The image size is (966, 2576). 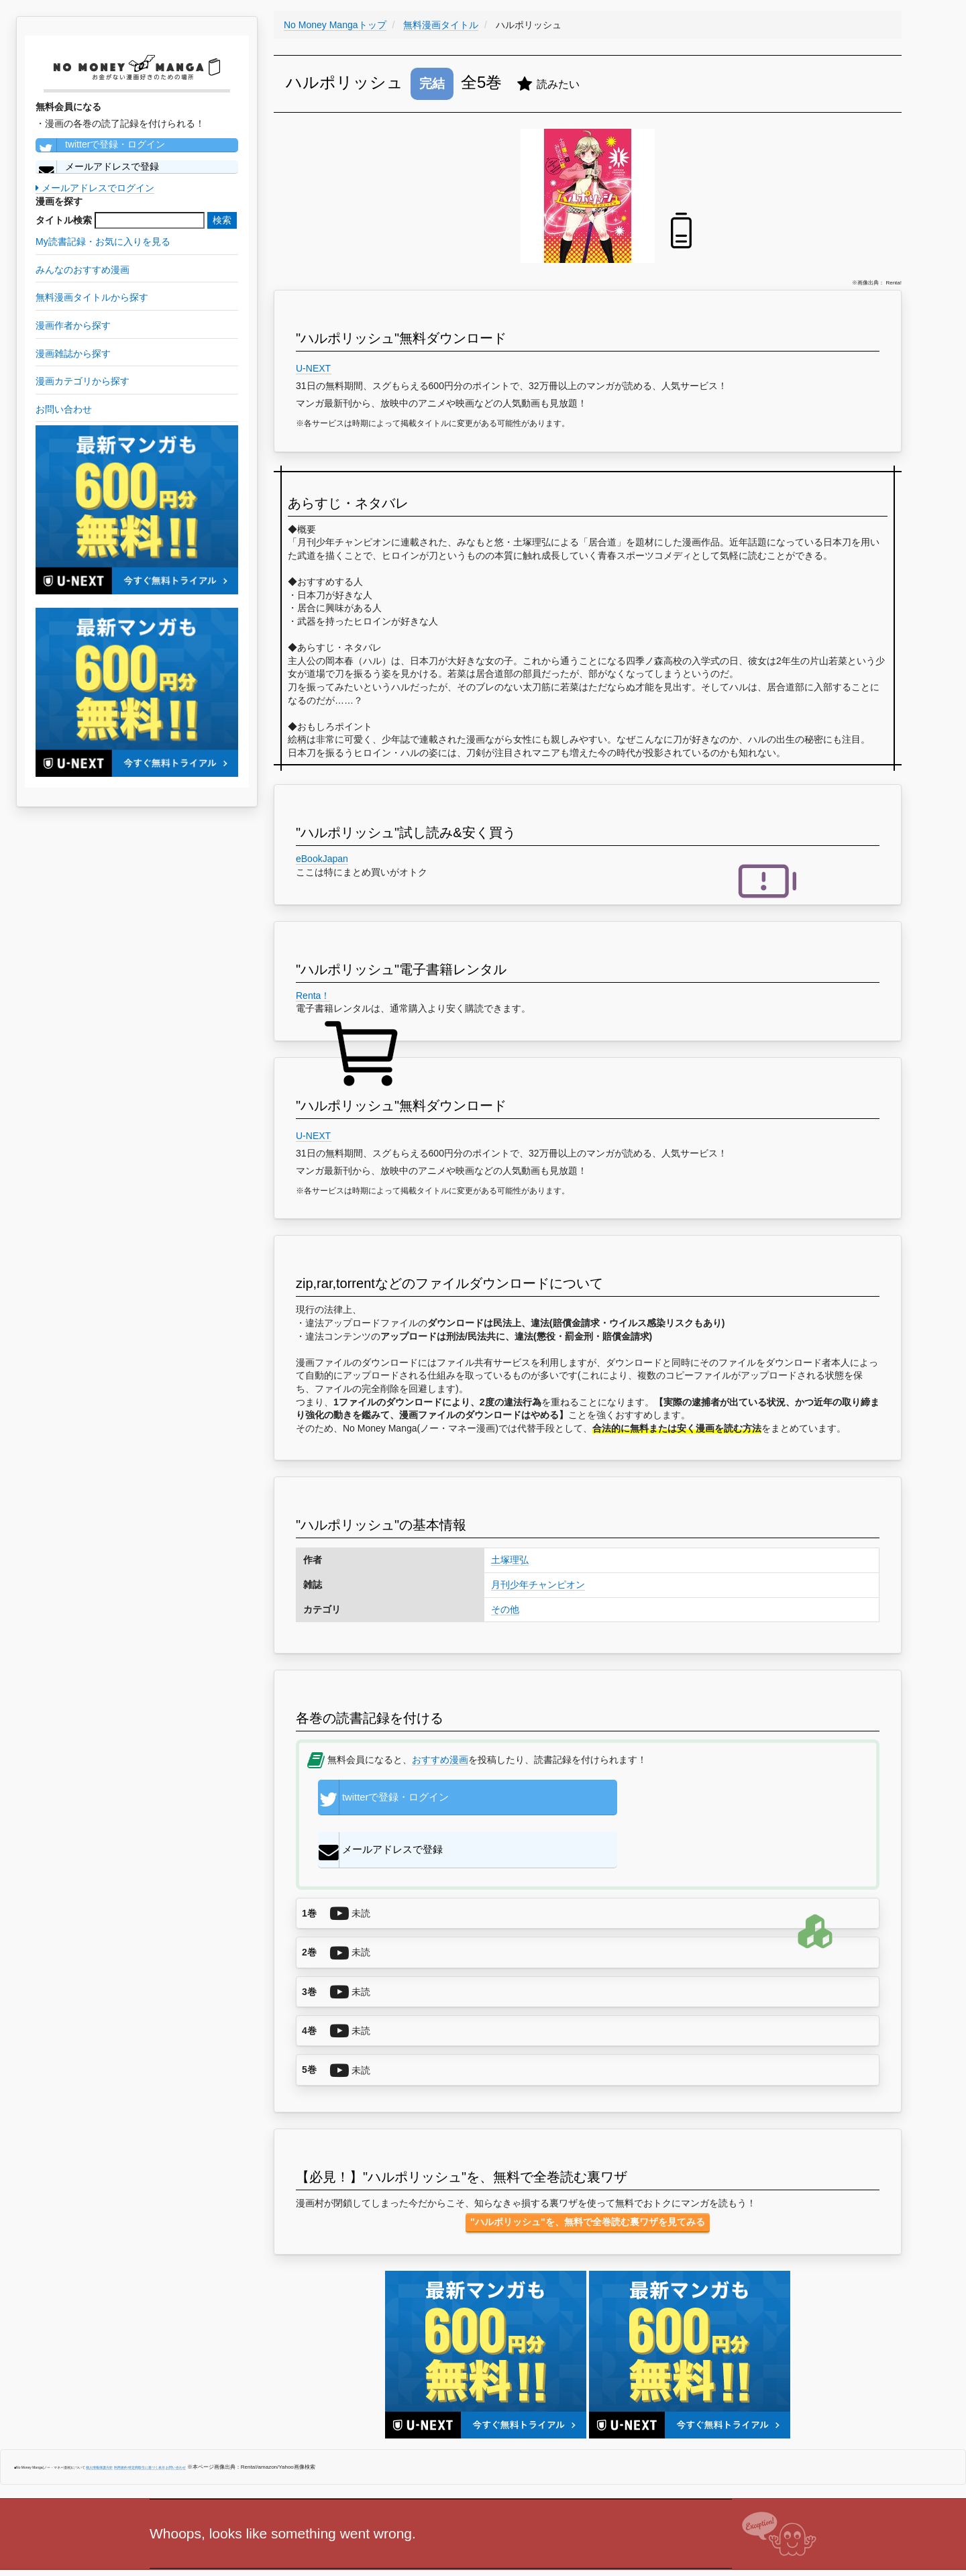 I want to click on indicates low battery warning, so click(x=766, y=881).